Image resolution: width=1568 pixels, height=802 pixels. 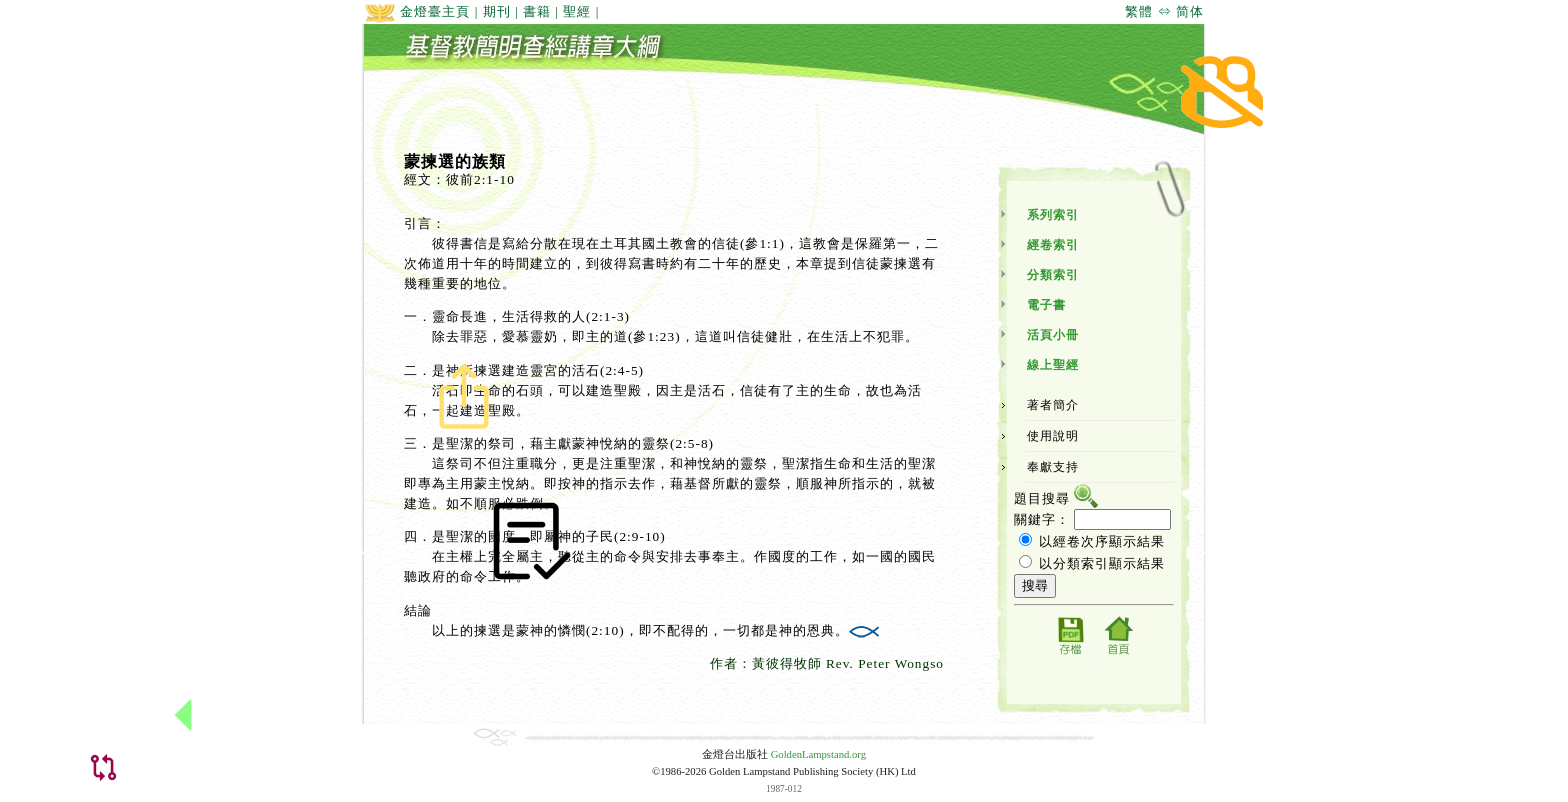 I want to click on share this content, so click(x=464, y=398).